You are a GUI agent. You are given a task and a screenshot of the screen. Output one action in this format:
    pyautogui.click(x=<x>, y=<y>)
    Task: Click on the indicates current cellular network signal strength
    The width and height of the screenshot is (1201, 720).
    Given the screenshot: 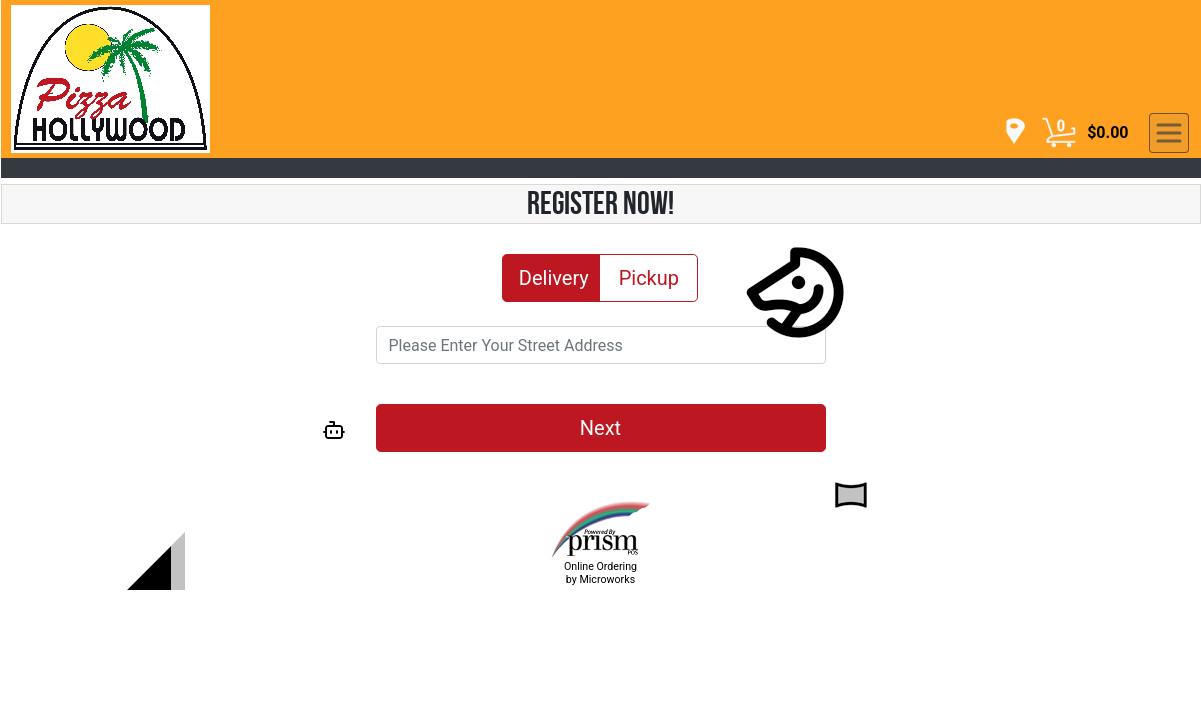 What is the action you would take?
    pyautogui.click(x=156, y=561)
    